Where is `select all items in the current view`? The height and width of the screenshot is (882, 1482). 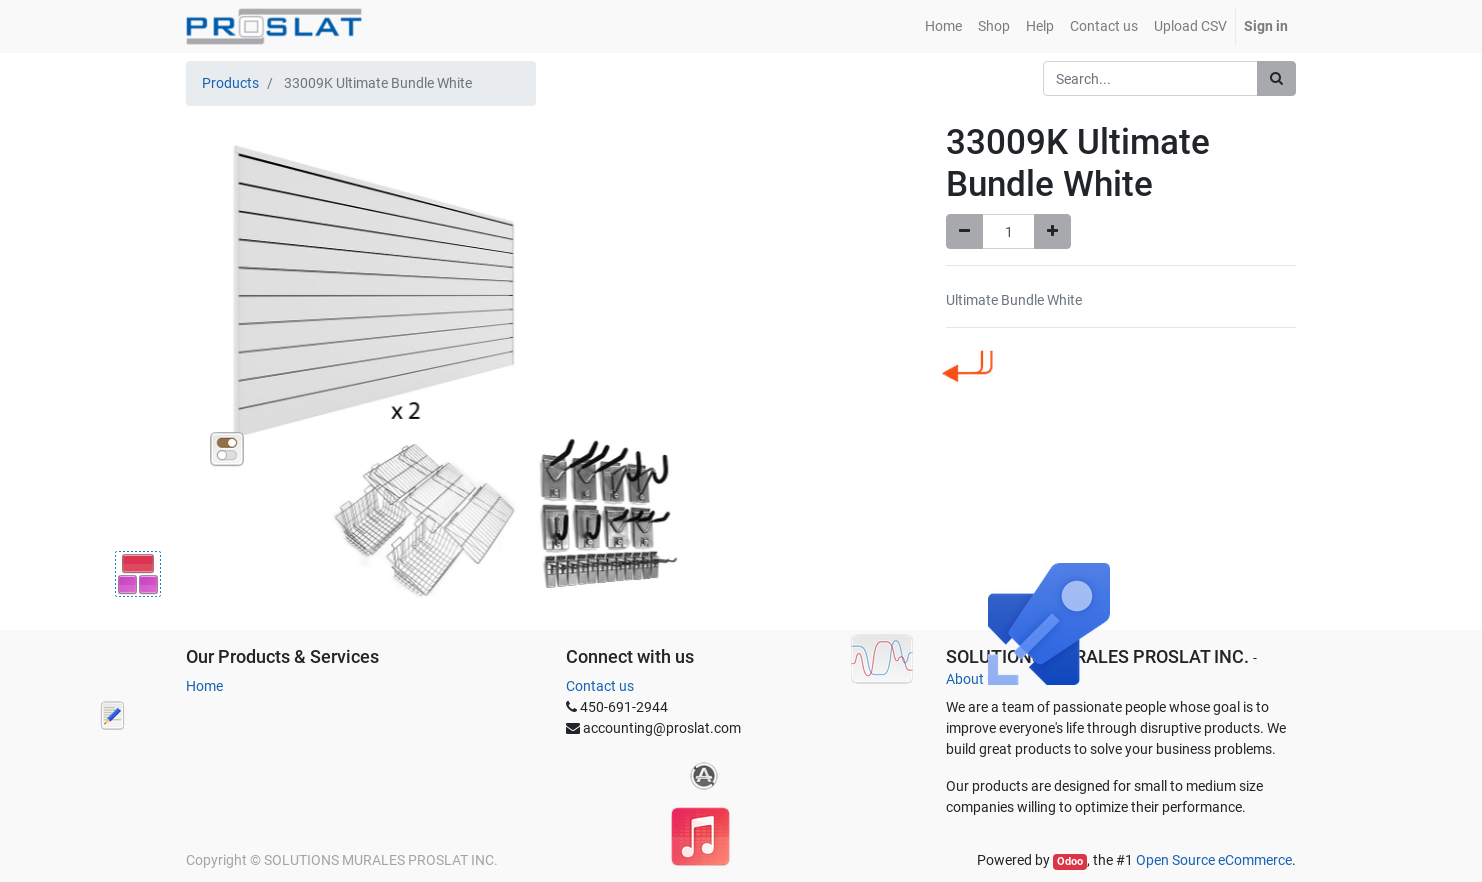
select all items in the current view is located at coordinates (138, 574).